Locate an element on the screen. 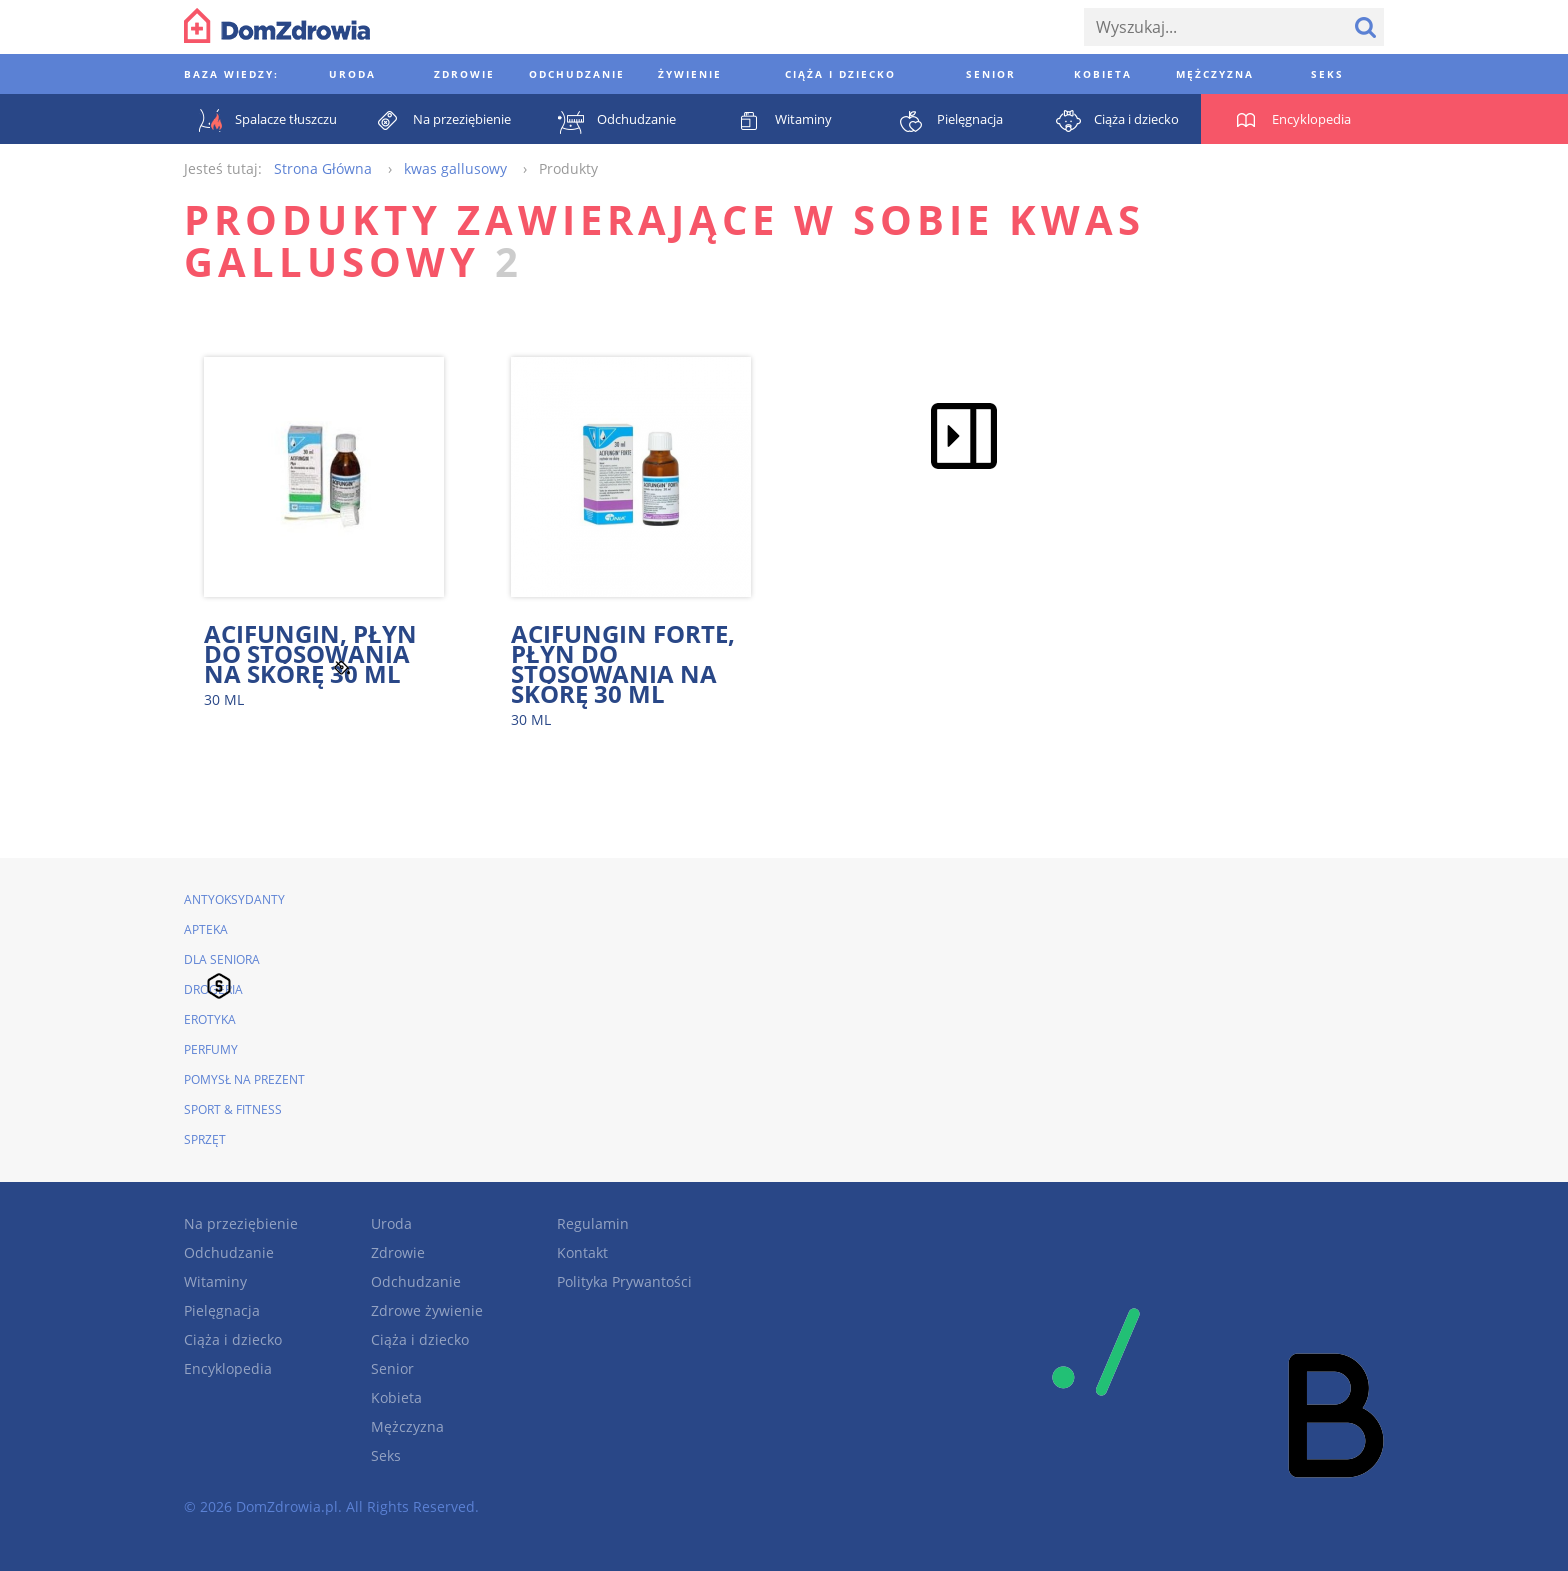 The image size is (1568, 1571). indicates a service or system status is located at coordinates (219, 986).